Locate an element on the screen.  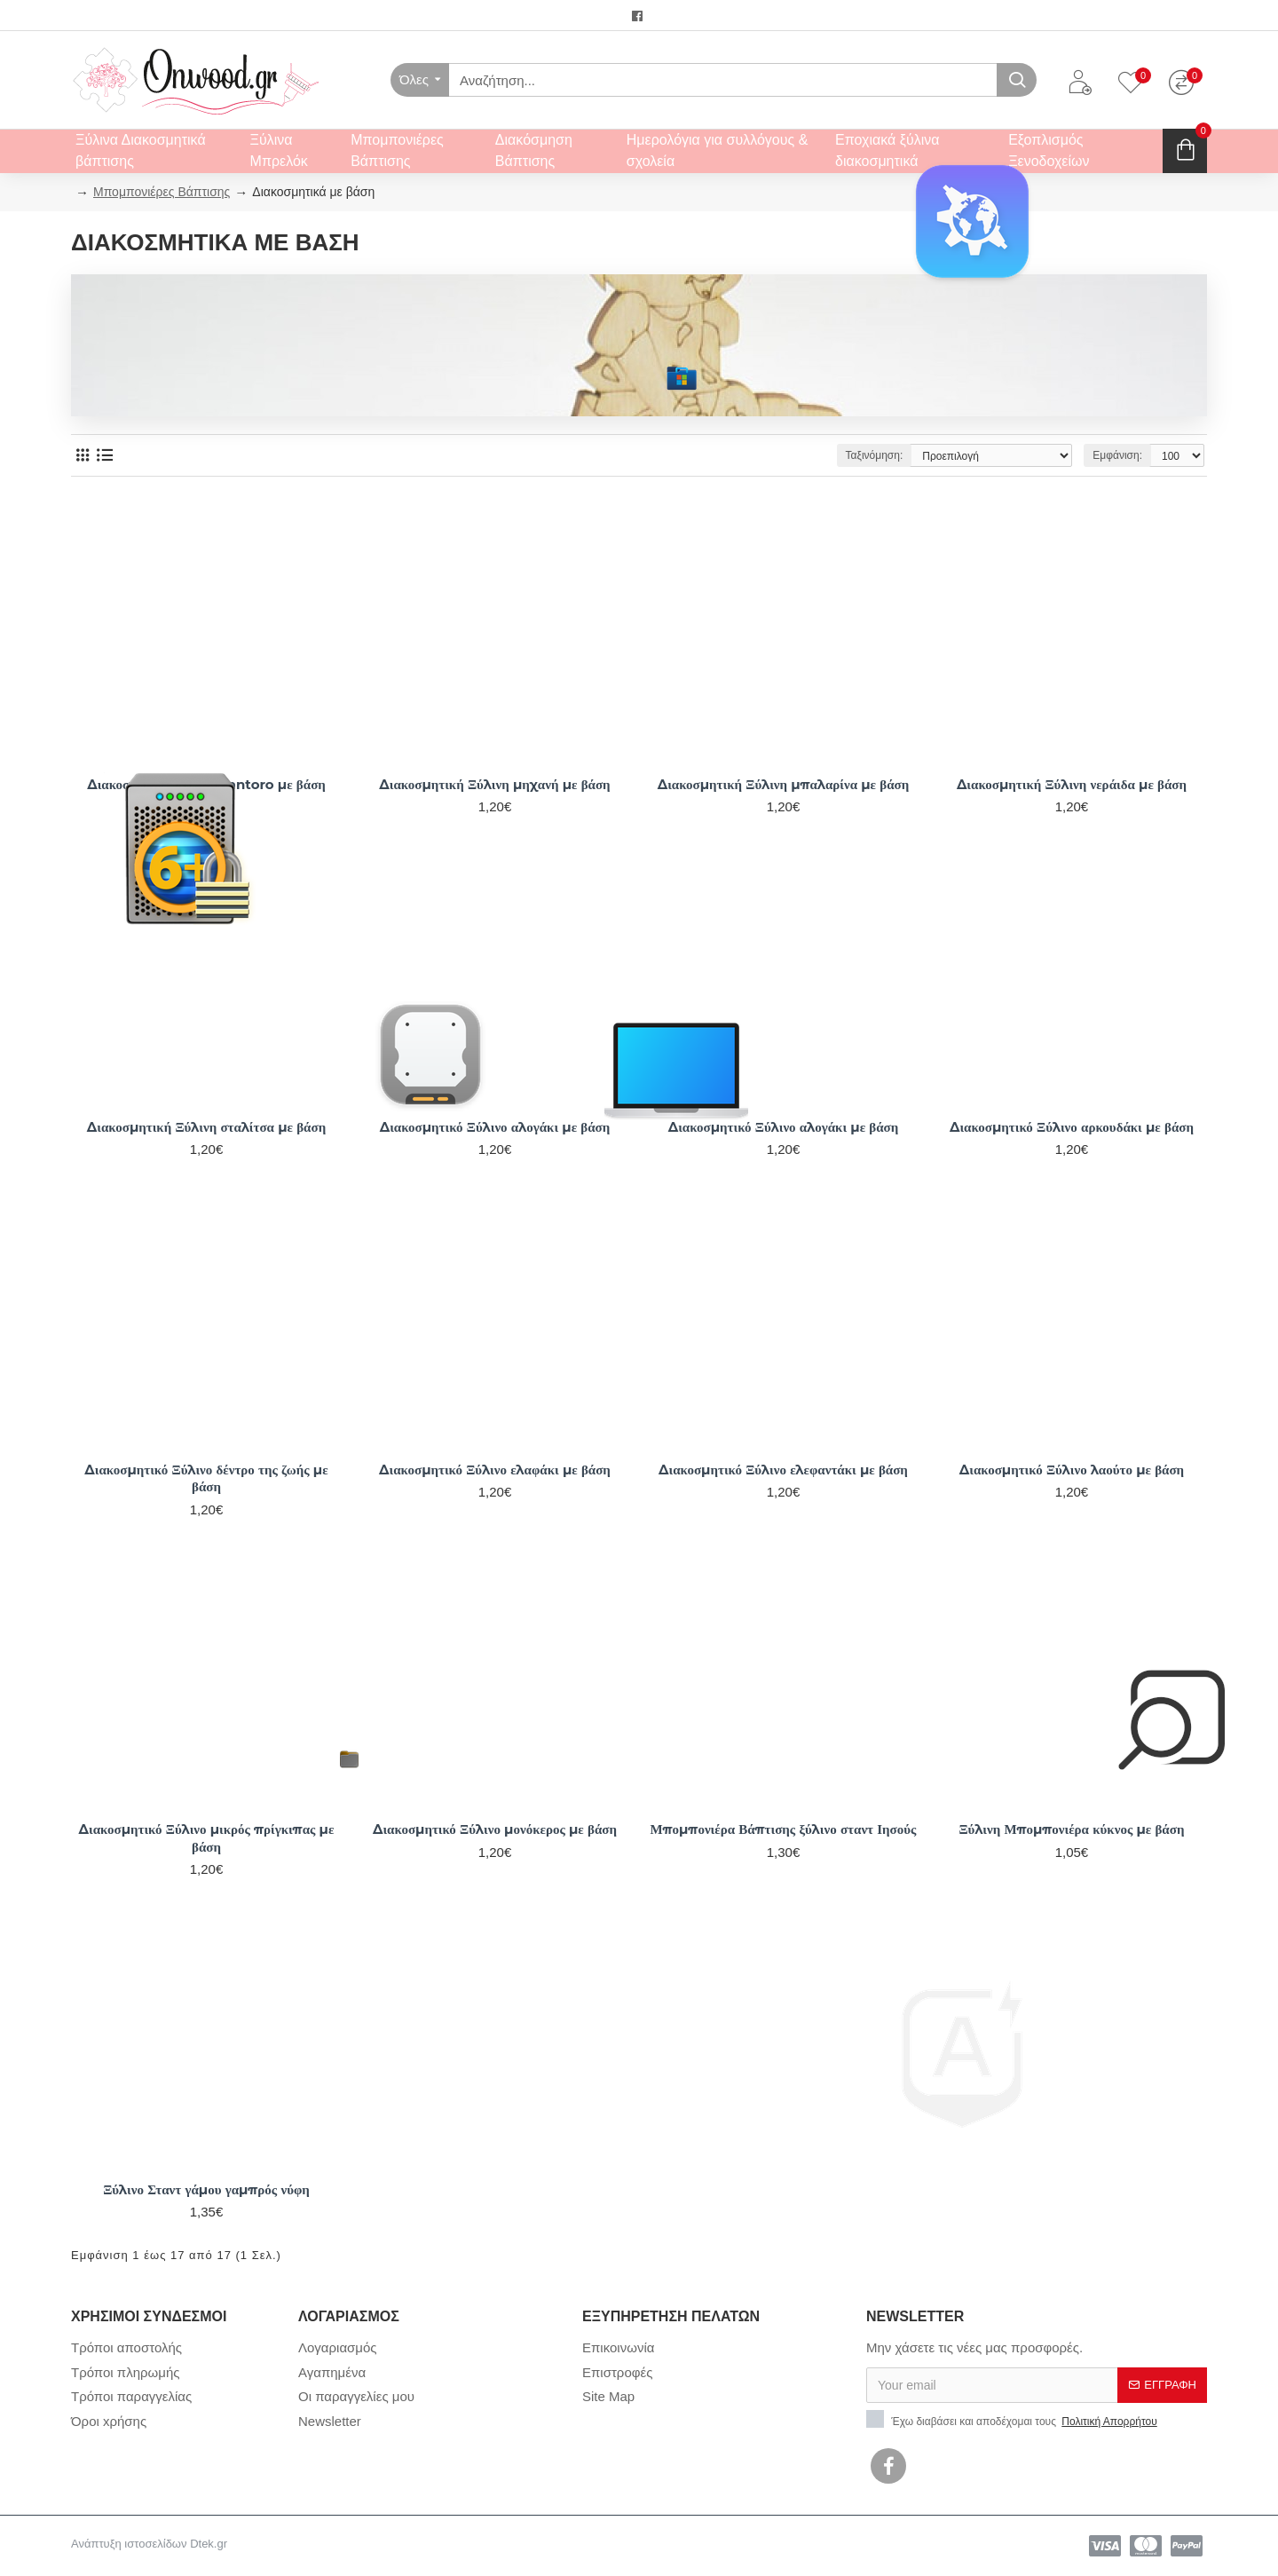
open folder to view contents is located at coordinates (349, 1758).